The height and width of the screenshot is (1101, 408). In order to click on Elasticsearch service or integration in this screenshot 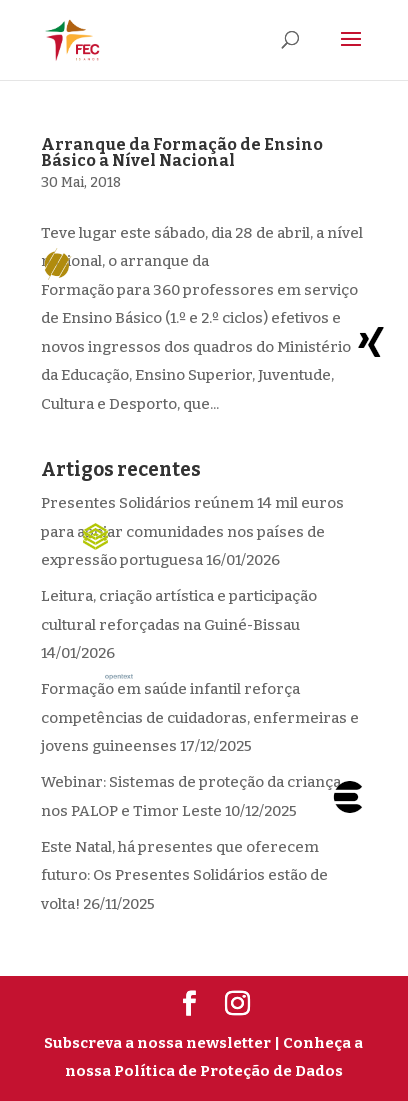, I will do `click(348, 797)`.